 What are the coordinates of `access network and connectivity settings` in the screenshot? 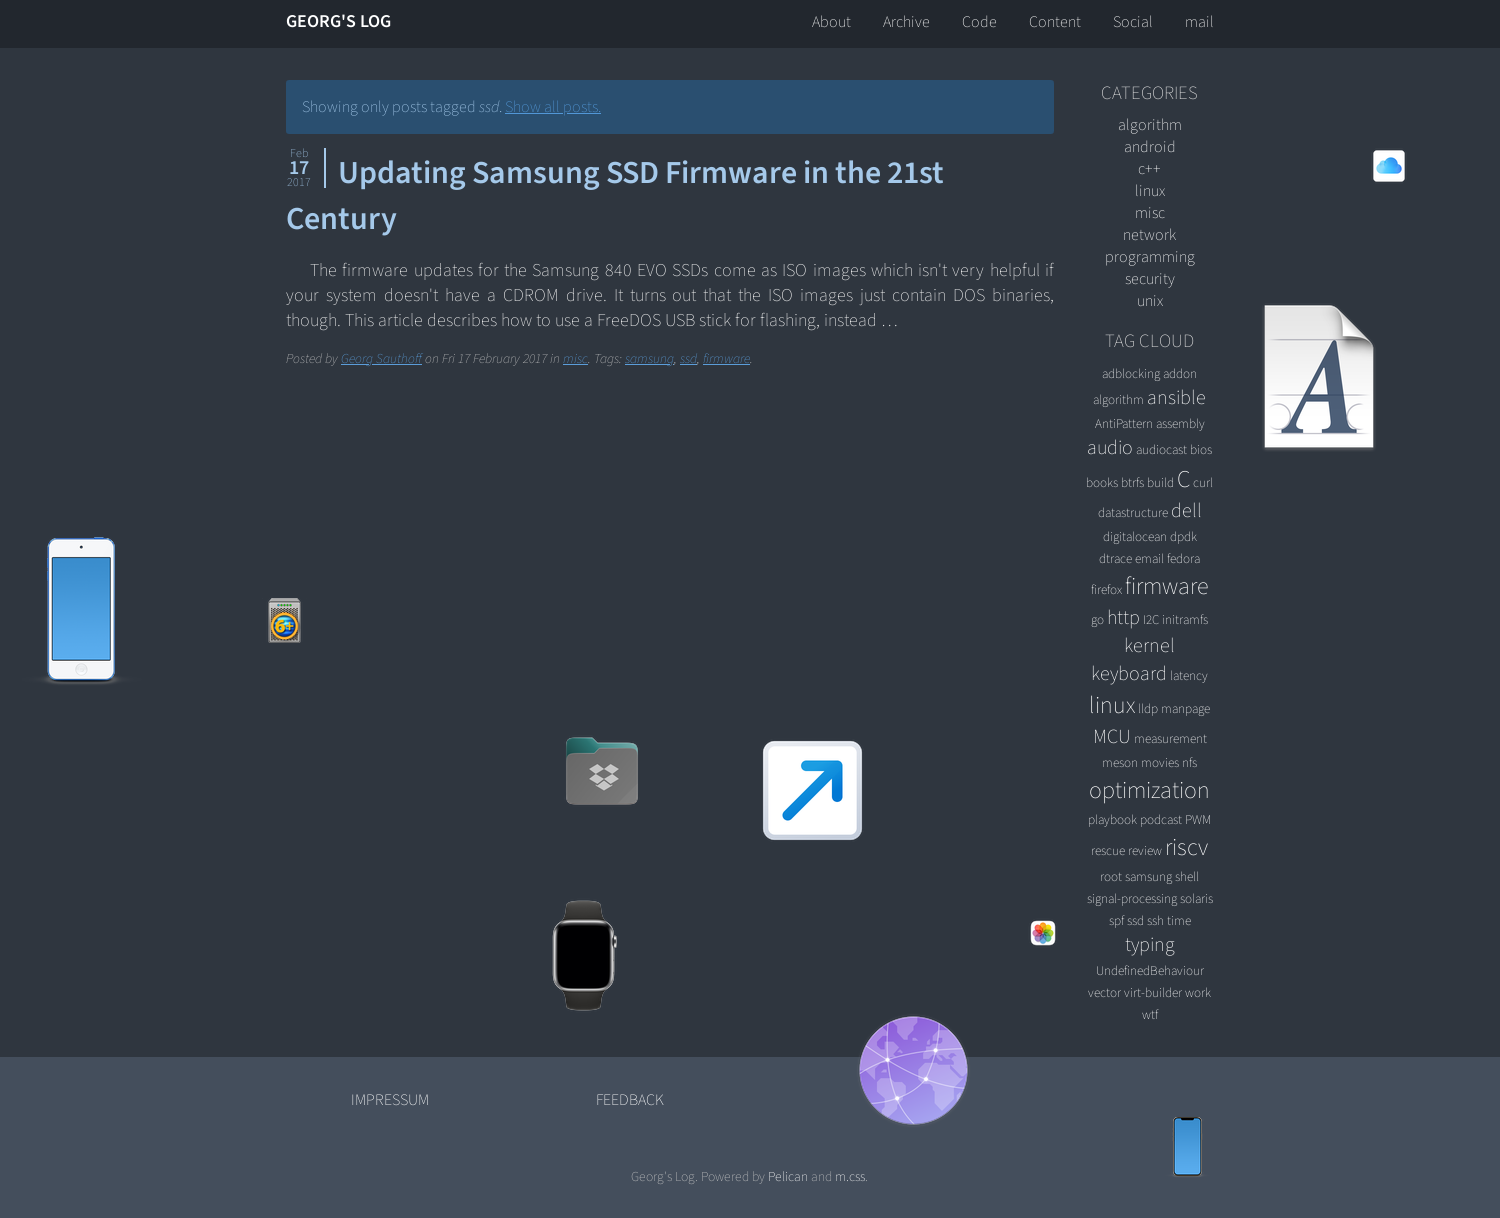 It's located at (913, 1070).